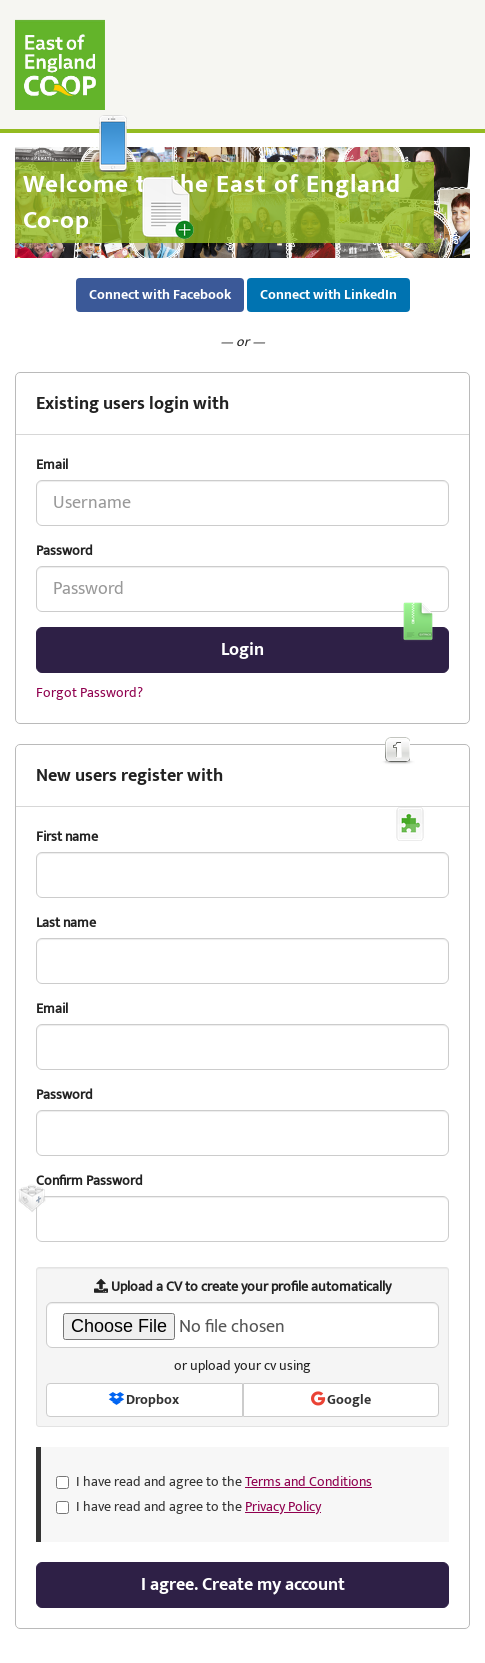 The width and height of the screenshot is (485, 1663). What do you see at coordinates (398, 749) in the screenshot?
I see `reset zoom to 100% or original size` at bounding box center [398, 749].